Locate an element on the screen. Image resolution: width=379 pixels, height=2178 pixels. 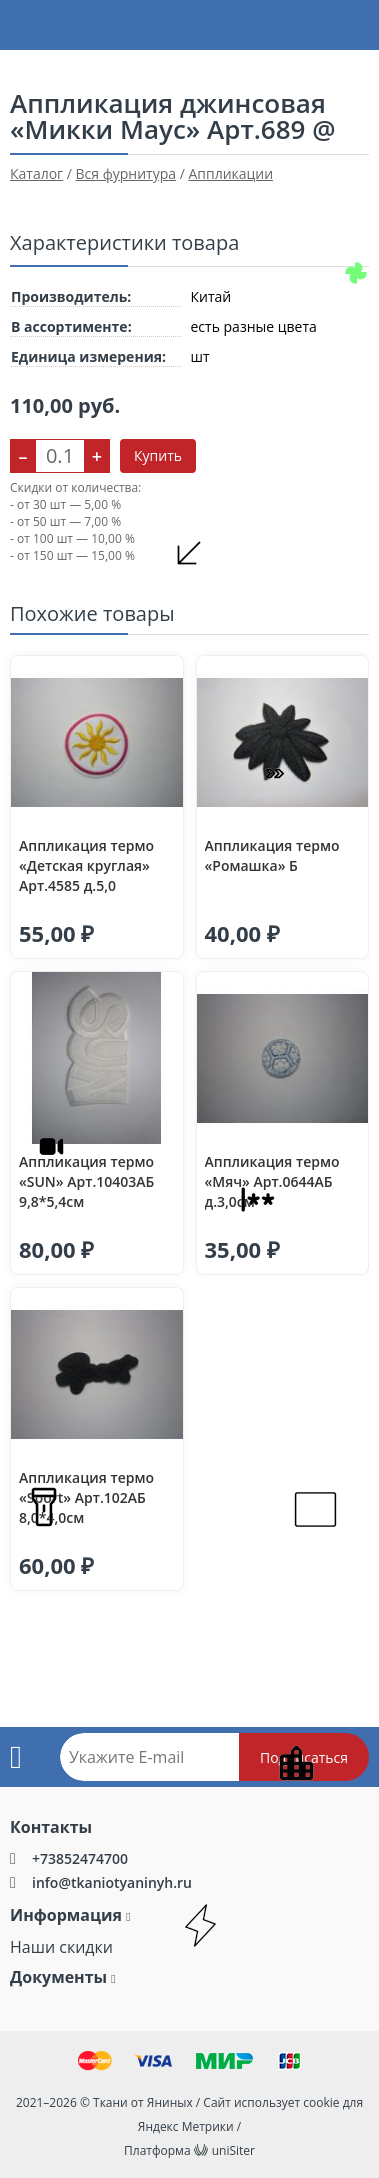
start a video call is located at coordinates (51, 1146).